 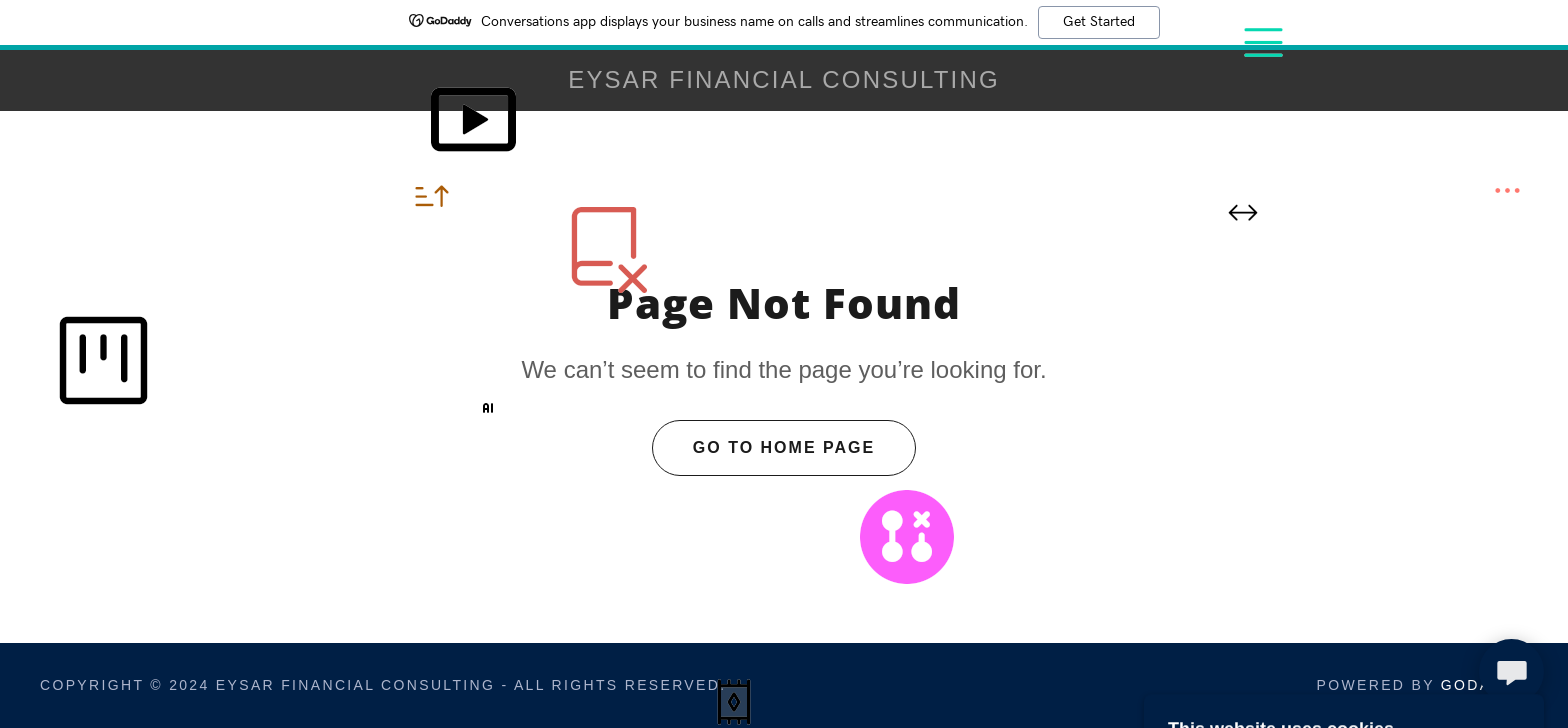 I want to click on open navigation menu, so click(x=1263, y=42).